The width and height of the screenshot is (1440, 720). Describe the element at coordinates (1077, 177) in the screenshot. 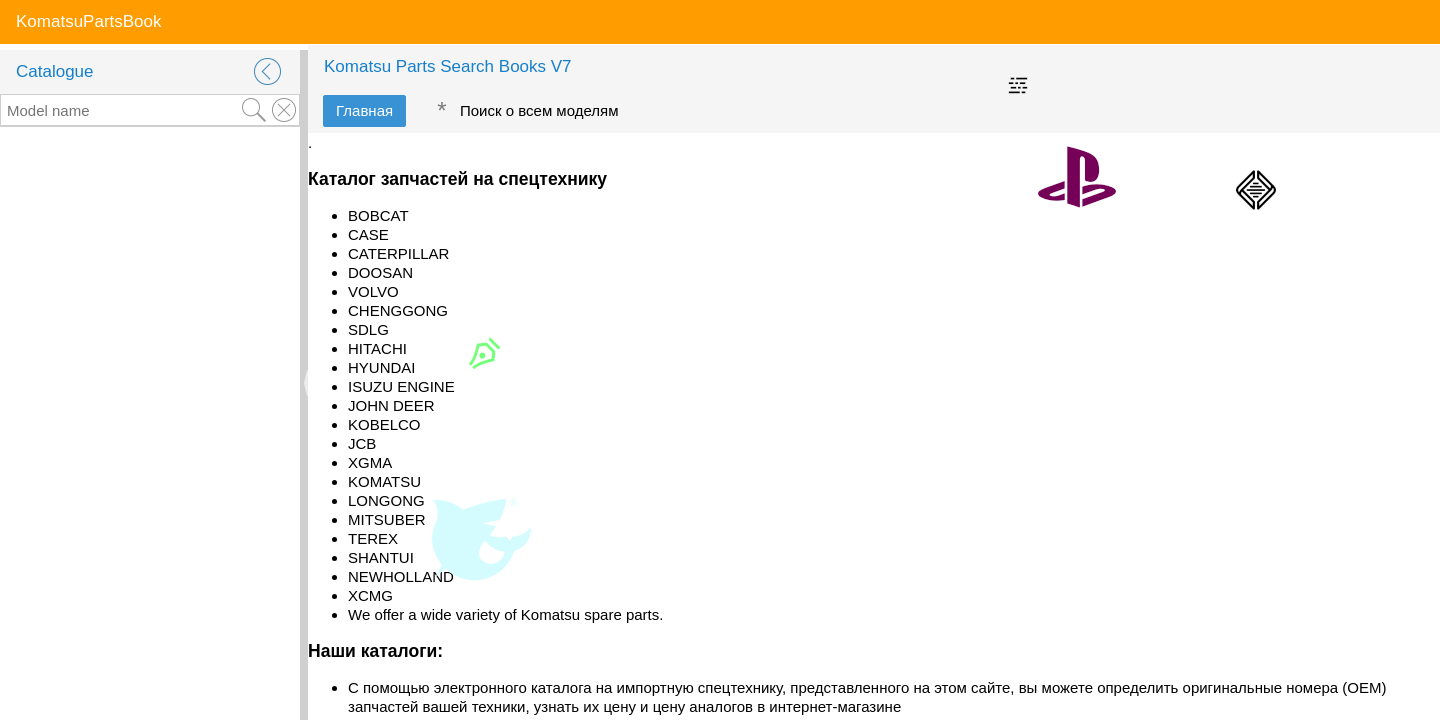

I see `playstation brand logo` at that location.